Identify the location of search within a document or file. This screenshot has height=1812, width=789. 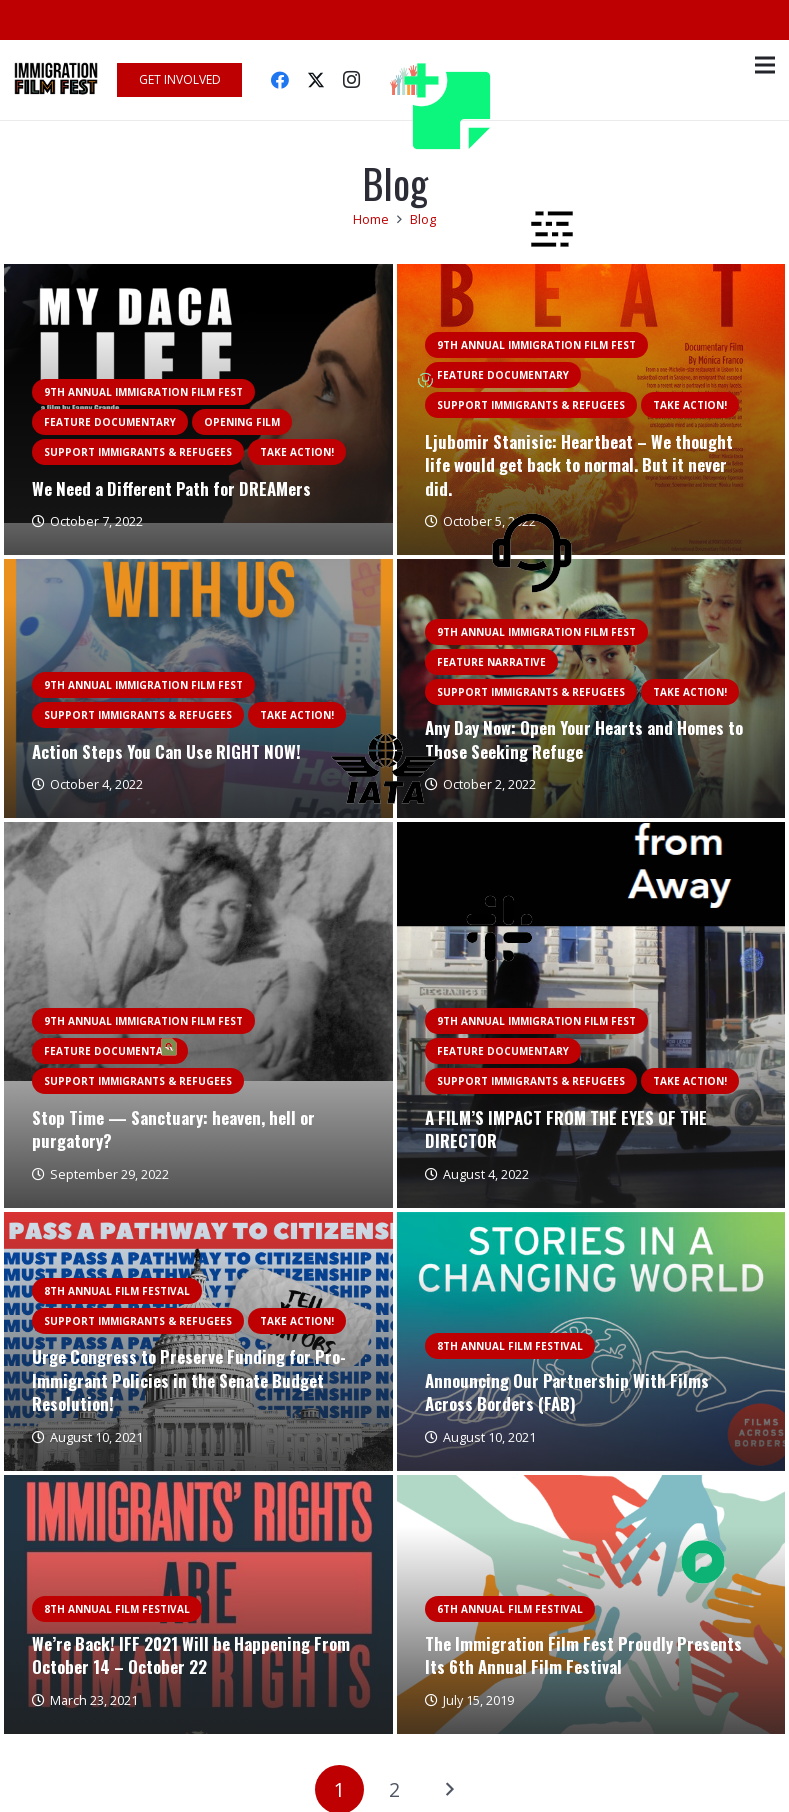
(169, 1047).